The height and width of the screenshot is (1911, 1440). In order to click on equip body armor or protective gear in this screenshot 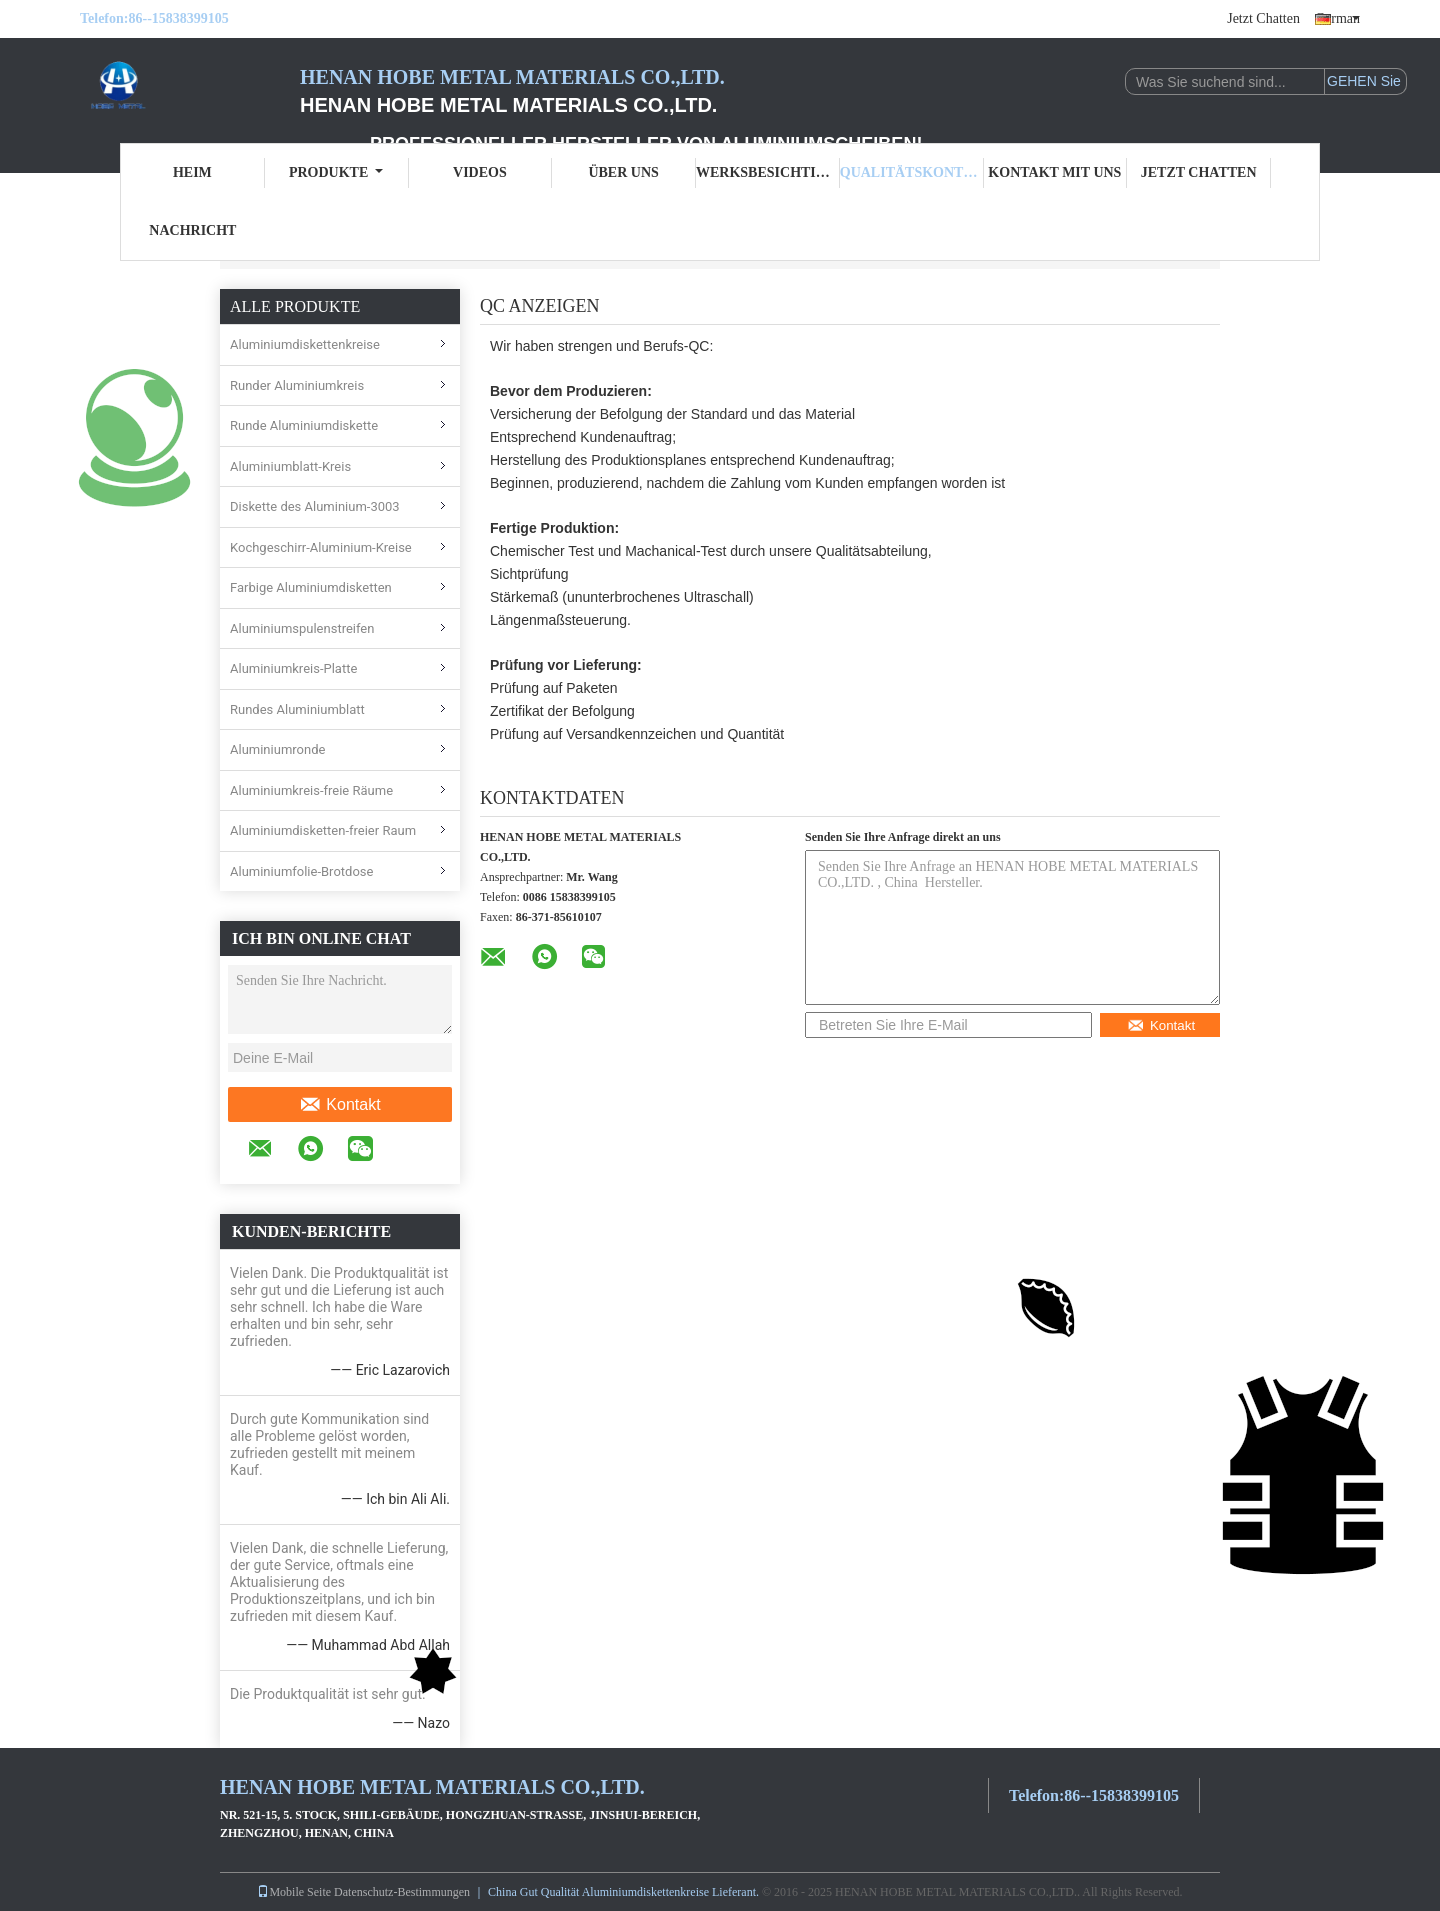, I will do `click(1303, 1475)`.